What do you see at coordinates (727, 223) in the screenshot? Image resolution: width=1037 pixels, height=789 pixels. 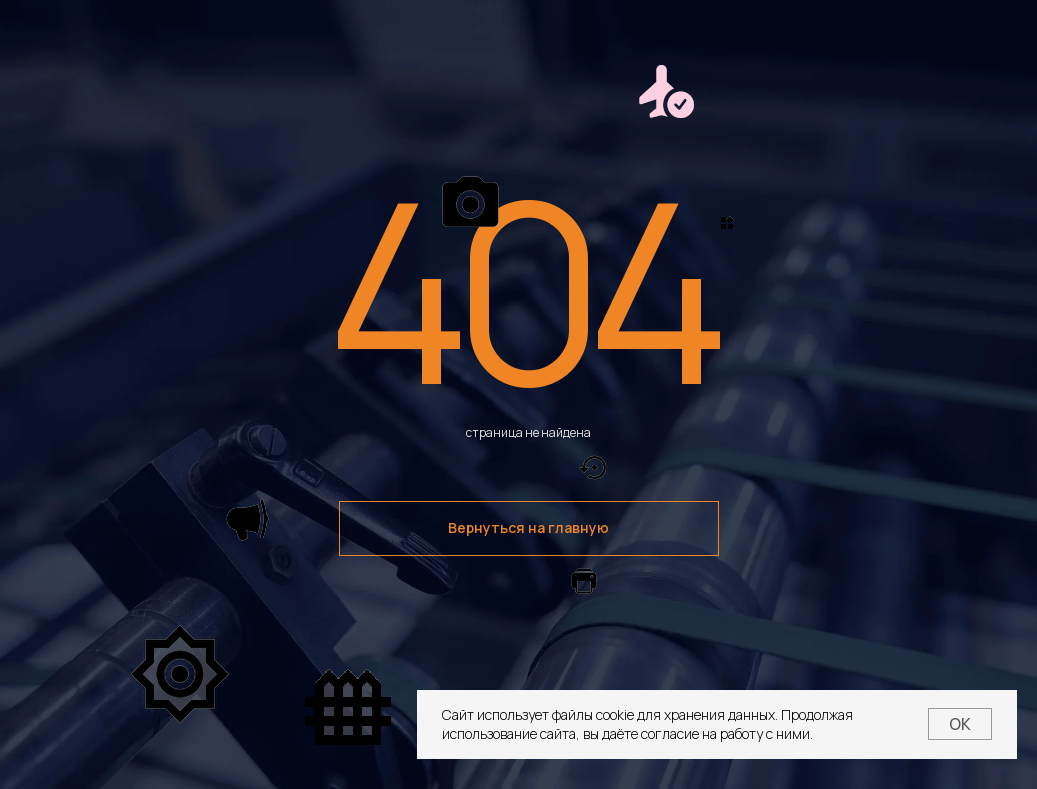 I see `access home screen widgets` at bounding box center [727, 223].